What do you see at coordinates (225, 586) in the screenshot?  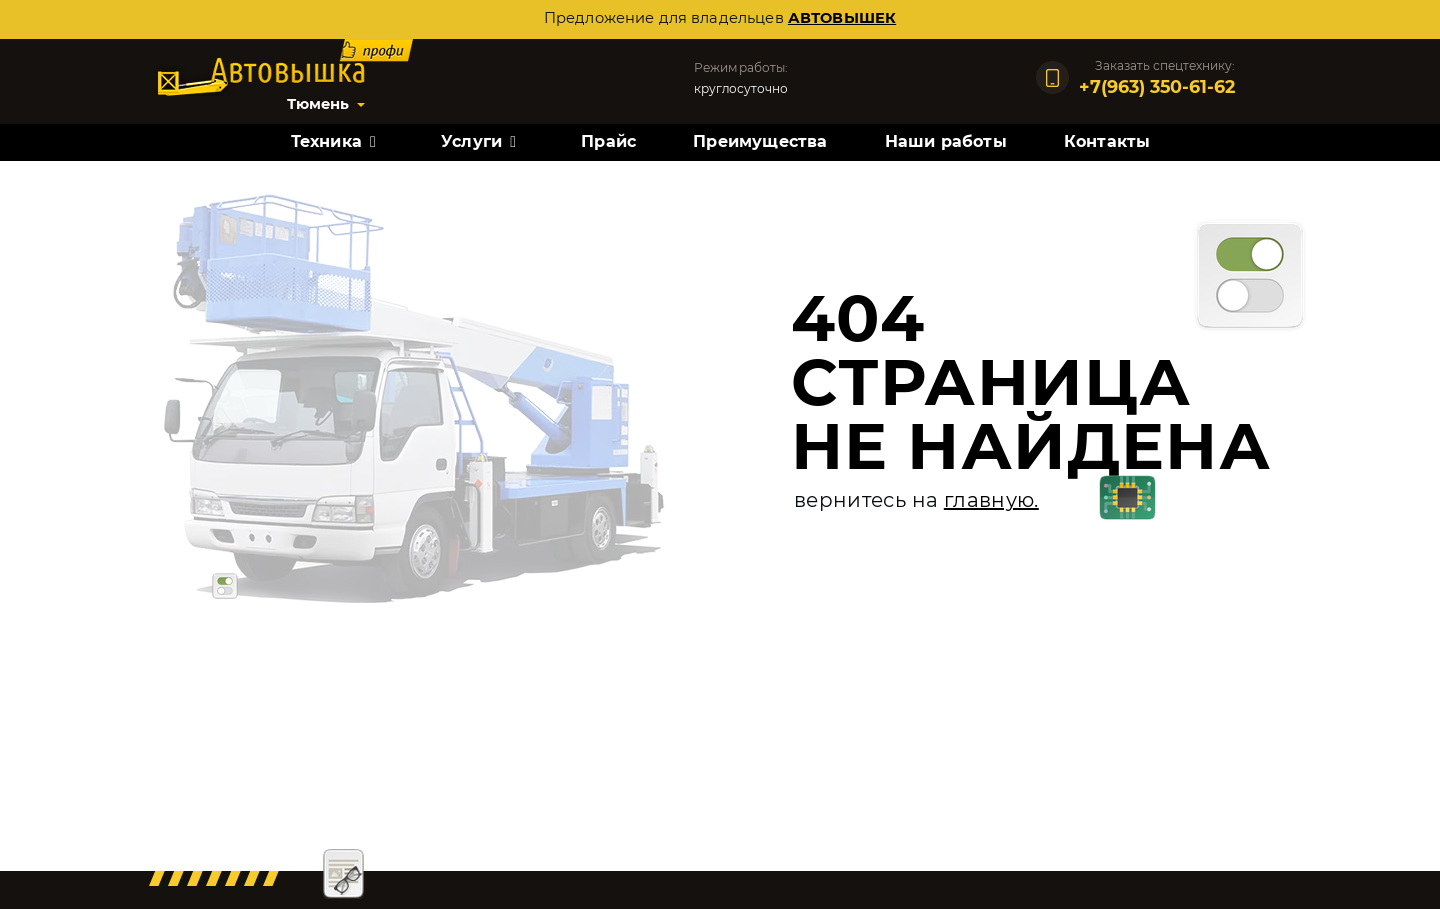 I see `open gnome tweaks settings` at bounding box center [225, 586].